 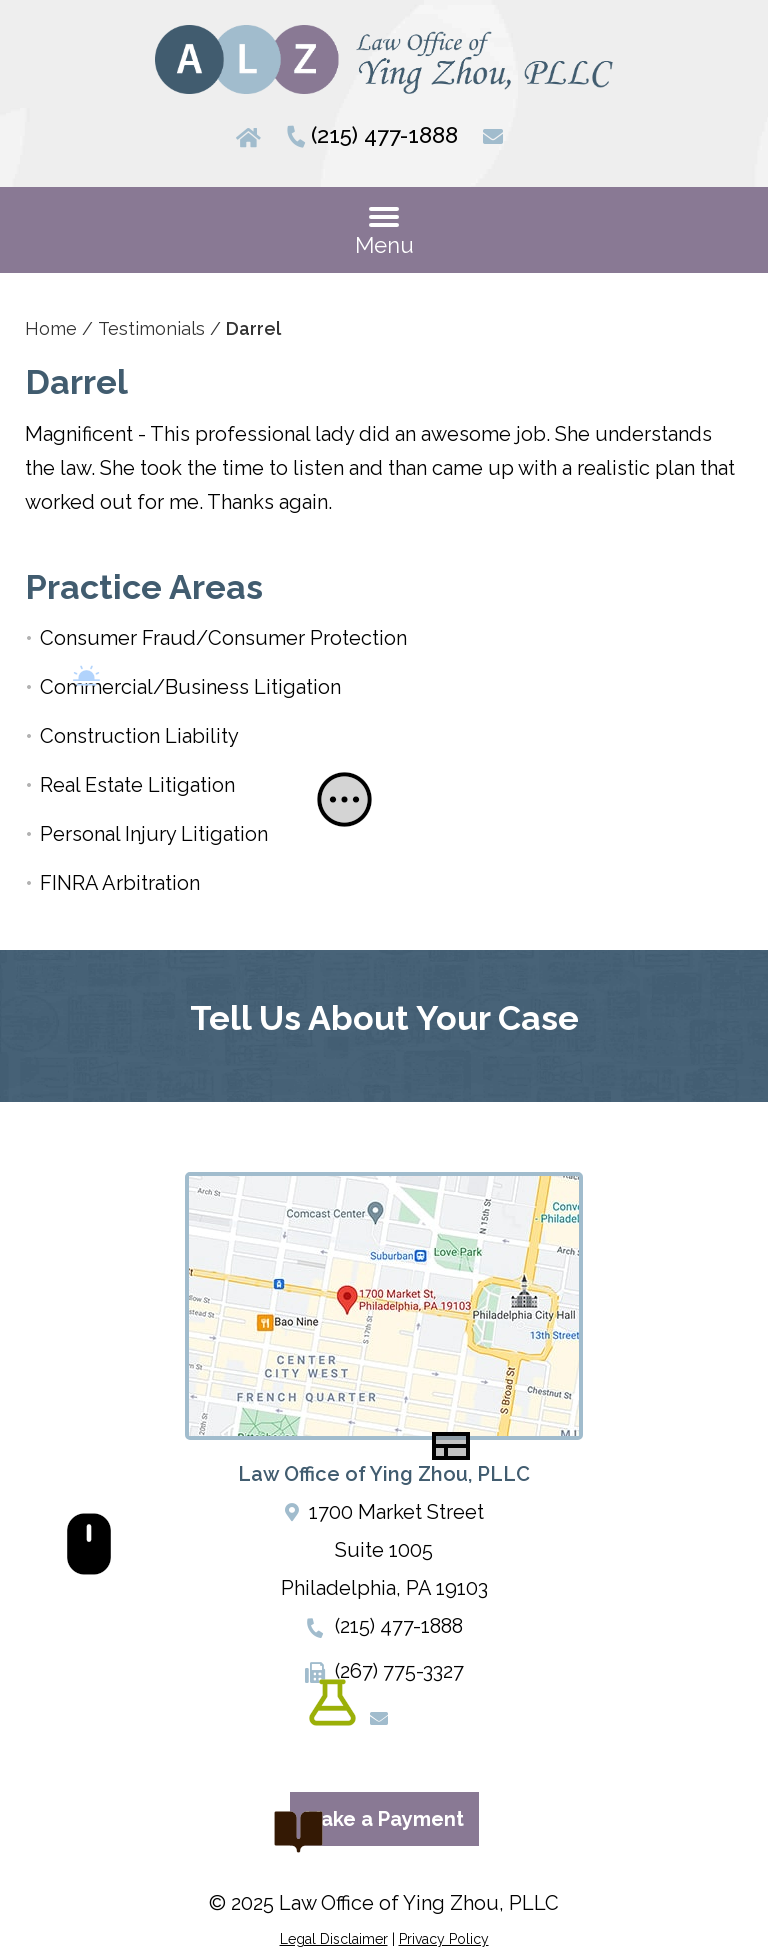 I want to click on open more options menu, so click(x=344, y=799).